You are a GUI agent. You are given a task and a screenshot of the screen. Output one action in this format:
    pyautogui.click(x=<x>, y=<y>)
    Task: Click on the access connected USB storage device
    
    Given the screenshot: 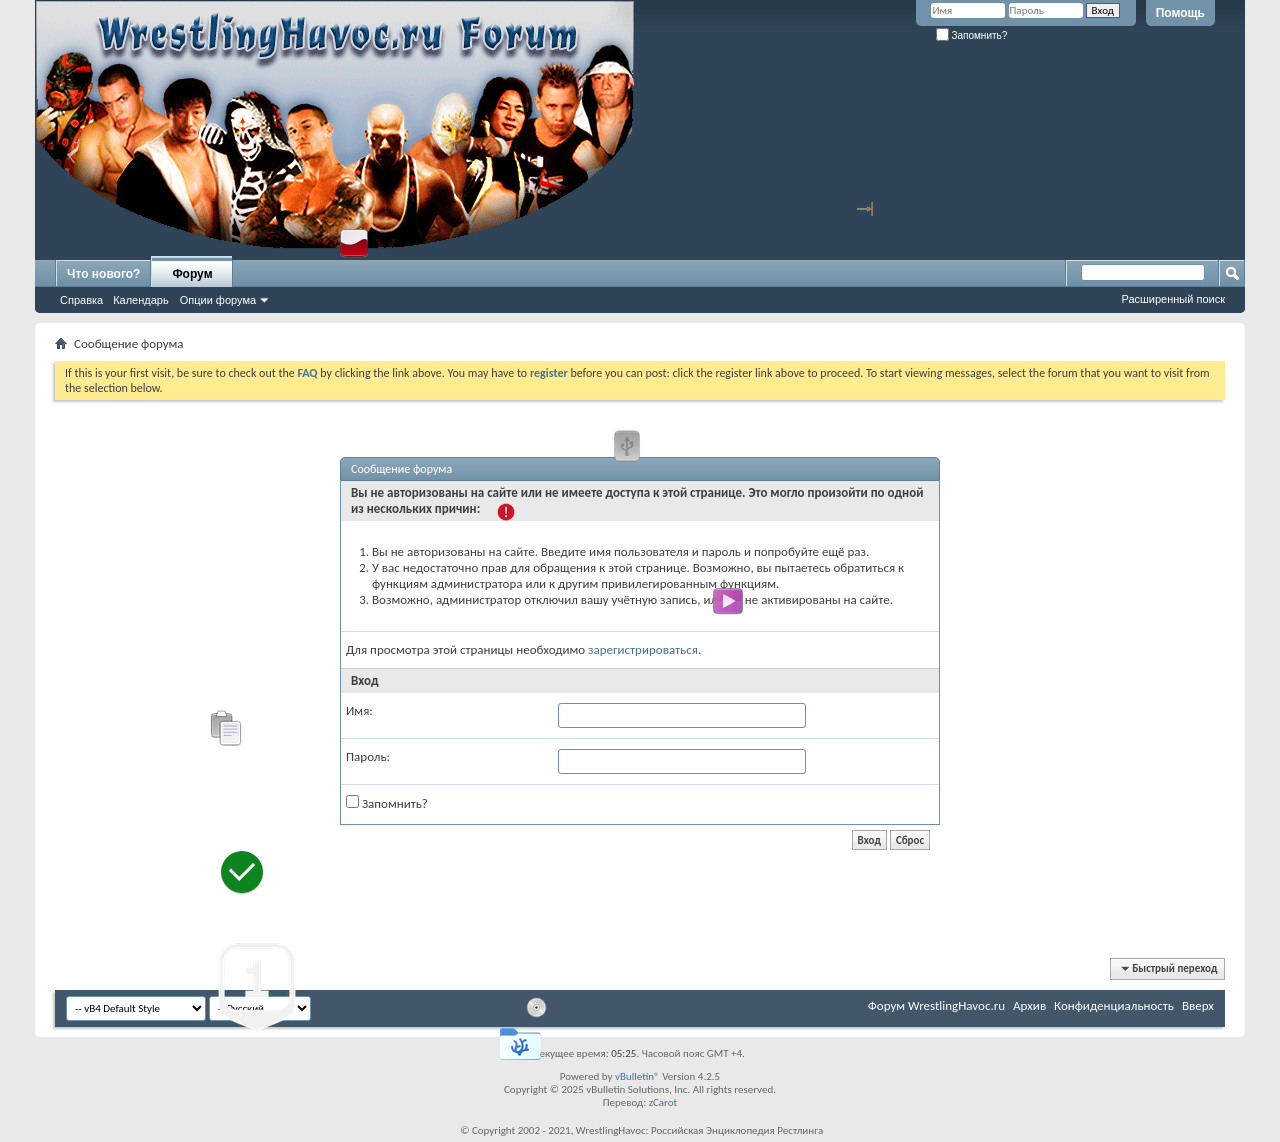 What is the action you would take?
    pyautogui.click(x=627, y=446)
    